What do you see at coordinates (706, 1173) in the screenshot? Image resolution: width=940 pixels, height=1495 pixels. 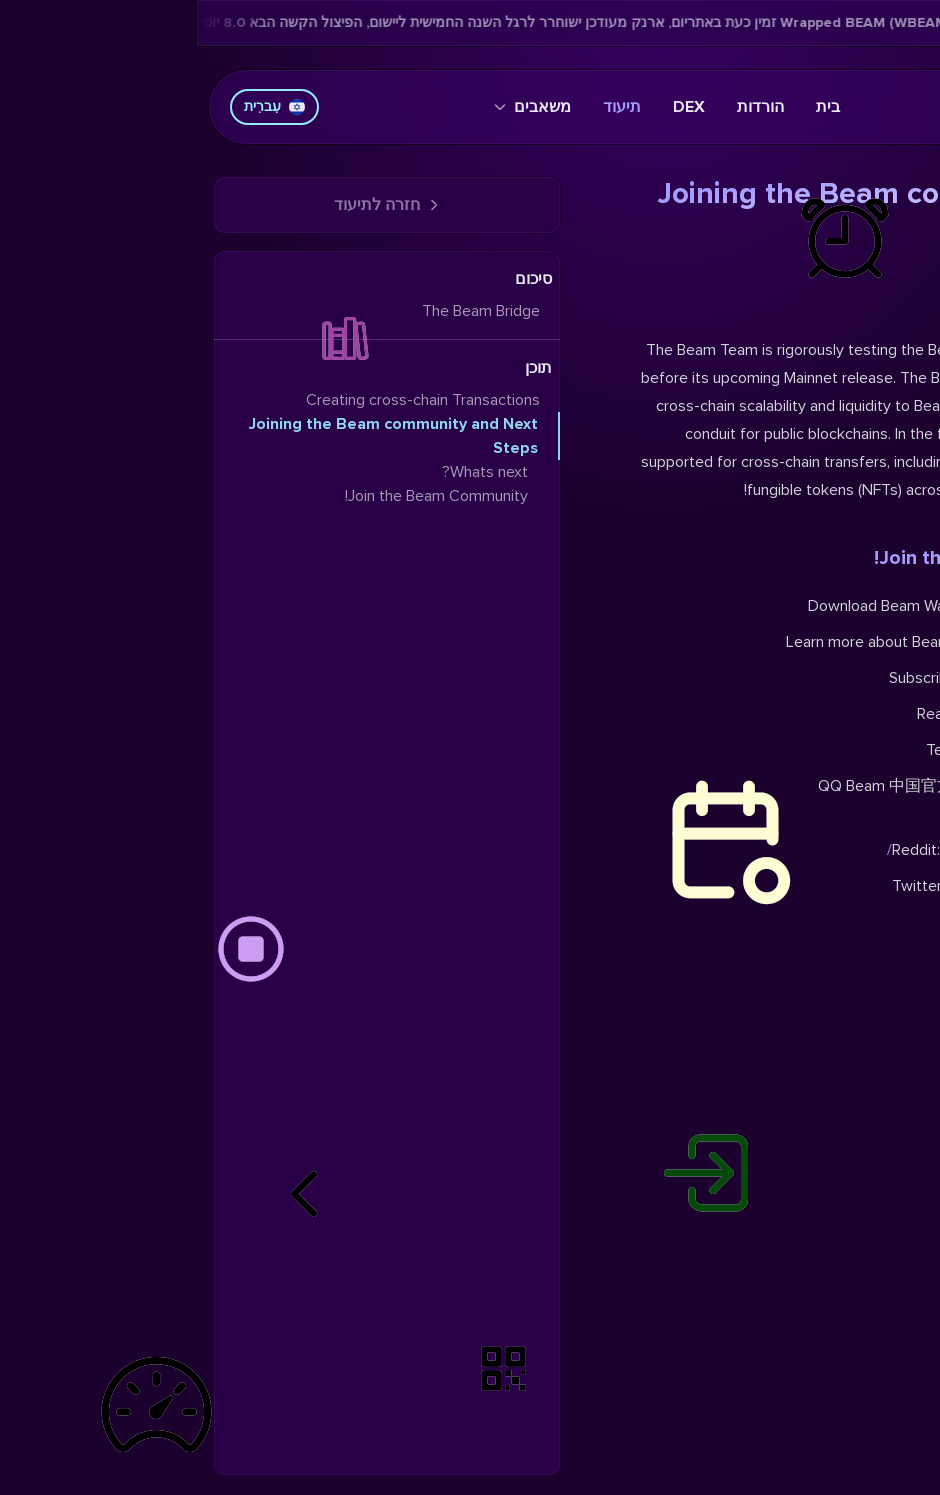 I see `log in to your account` at bounding box center [706, 1173].